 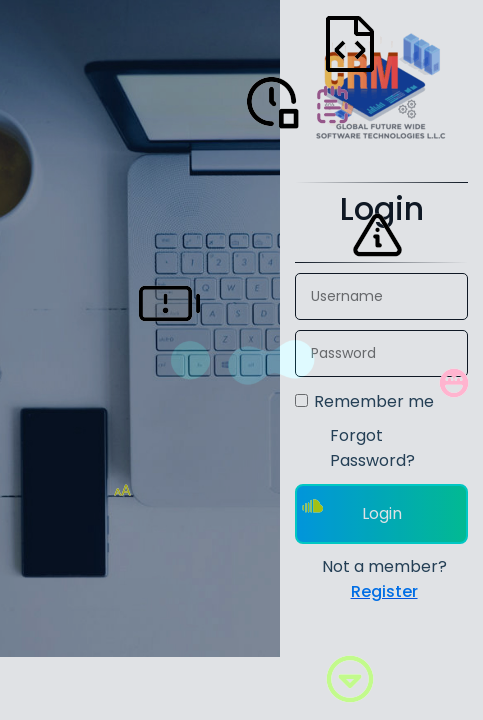 What do you see at coordinates (377, 236) in the screenshot?
I see `view important information or notice` at bounding box center [377, 236].